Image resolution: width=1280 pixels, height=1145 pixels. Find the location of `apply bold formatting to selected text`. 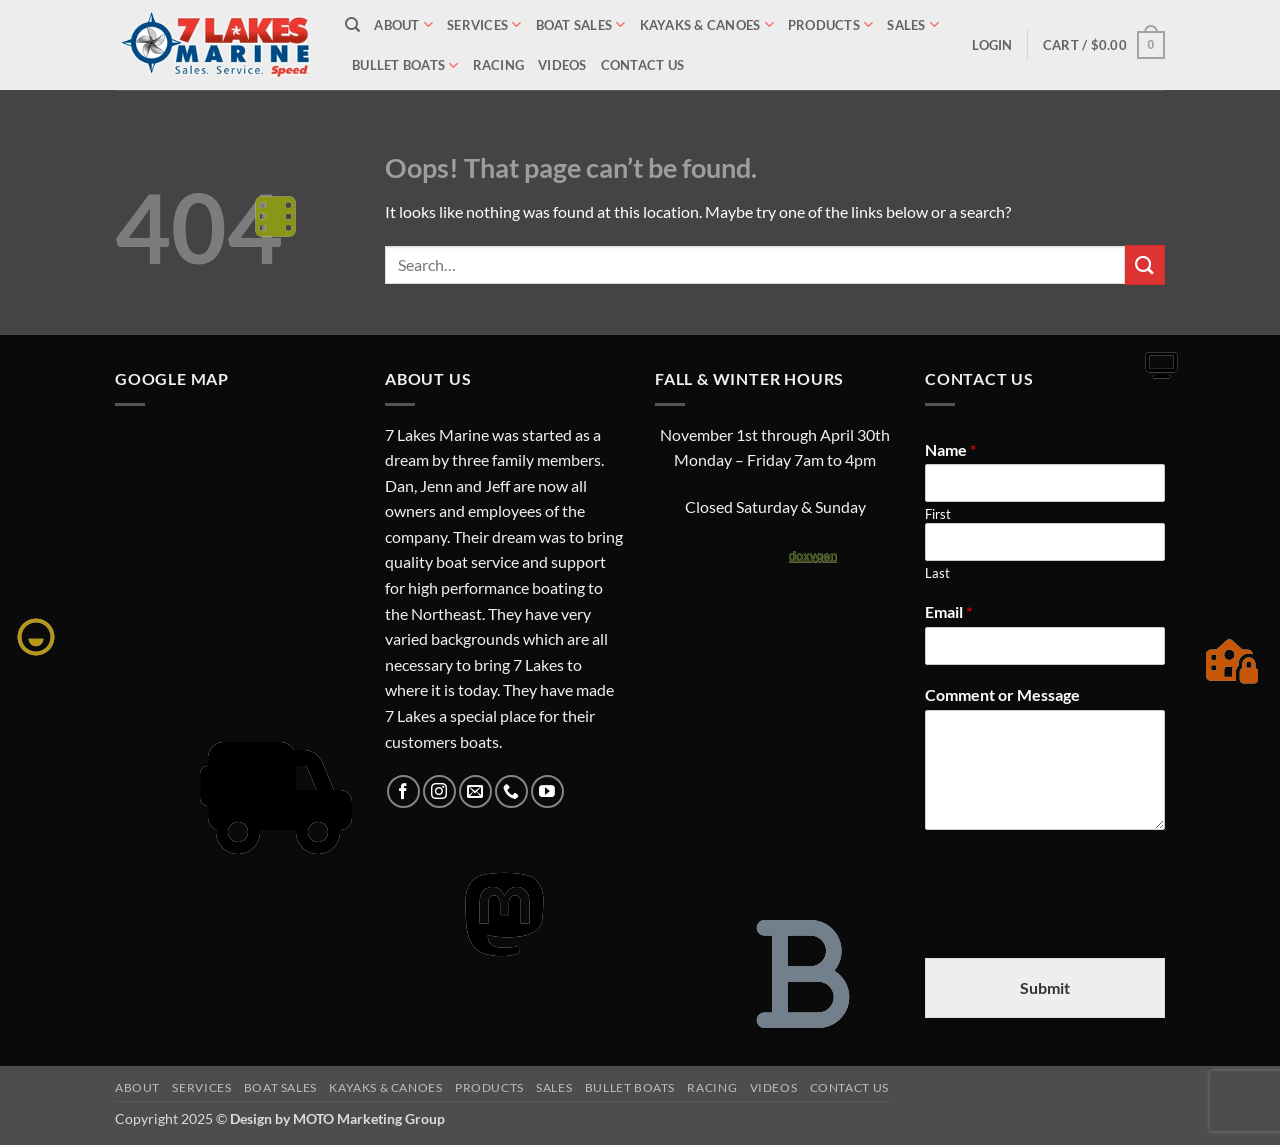

apply bold formatting to selected text is located at coordinates (803, 974).